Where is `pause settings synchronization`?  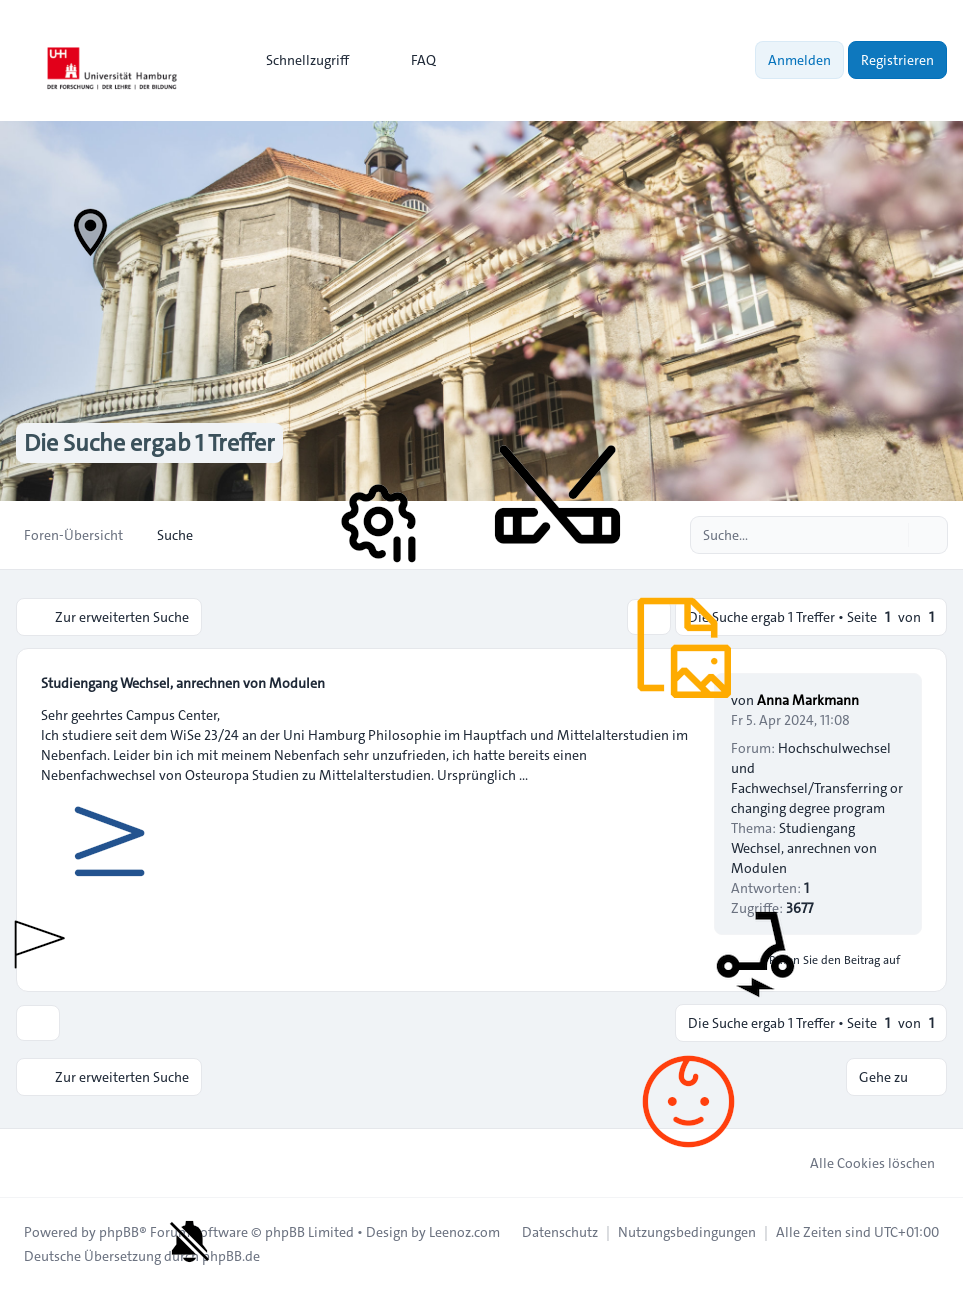
pause settings synchronization is located at coordinates (378, 521).